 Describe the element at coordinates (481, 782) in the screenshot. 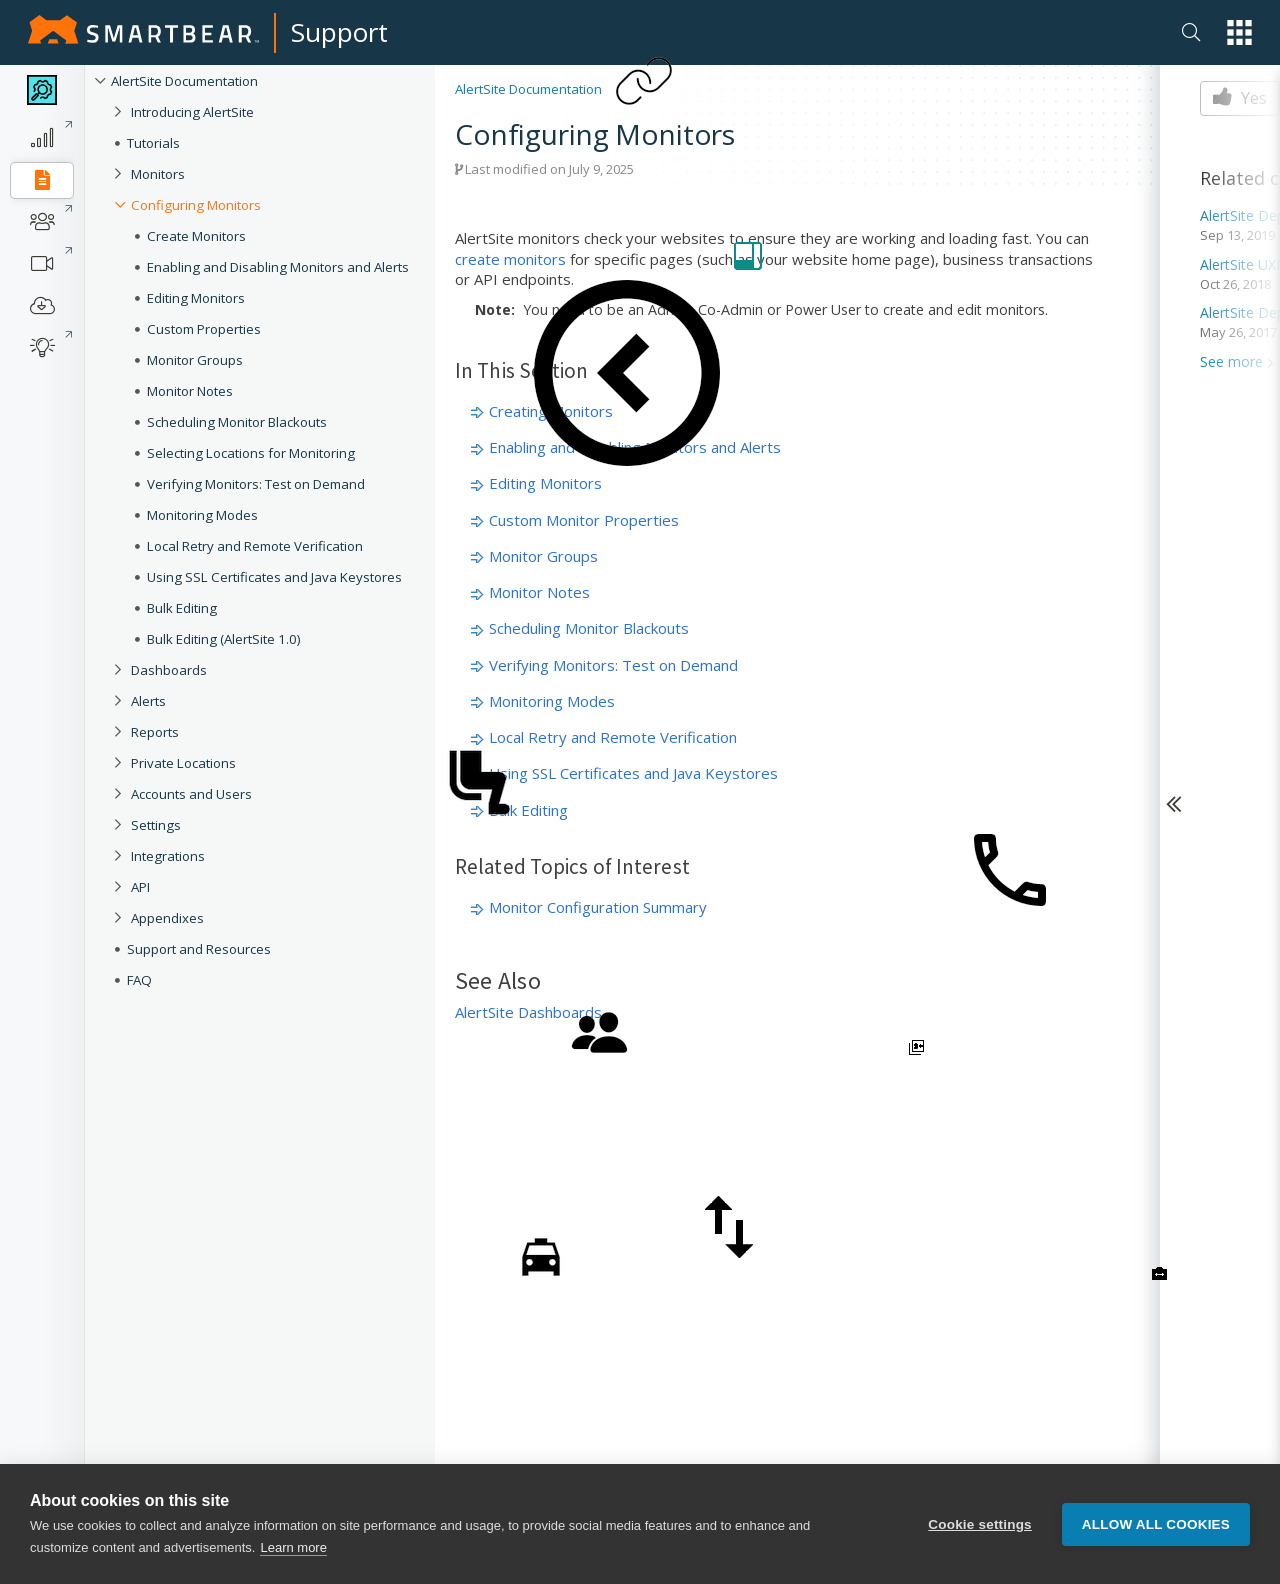

I see `indicates reduced legroom seating option` at that location.